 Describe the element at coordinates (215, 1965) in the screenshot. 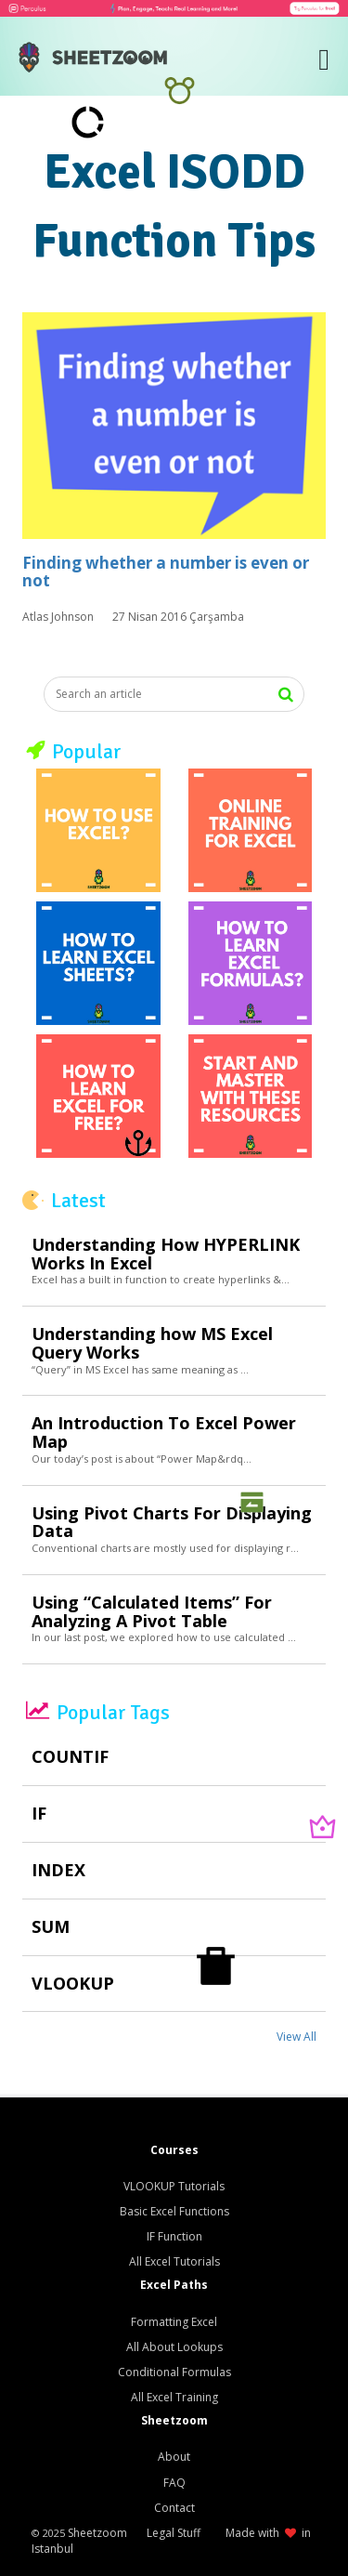

I see `delete selected item` at that location.